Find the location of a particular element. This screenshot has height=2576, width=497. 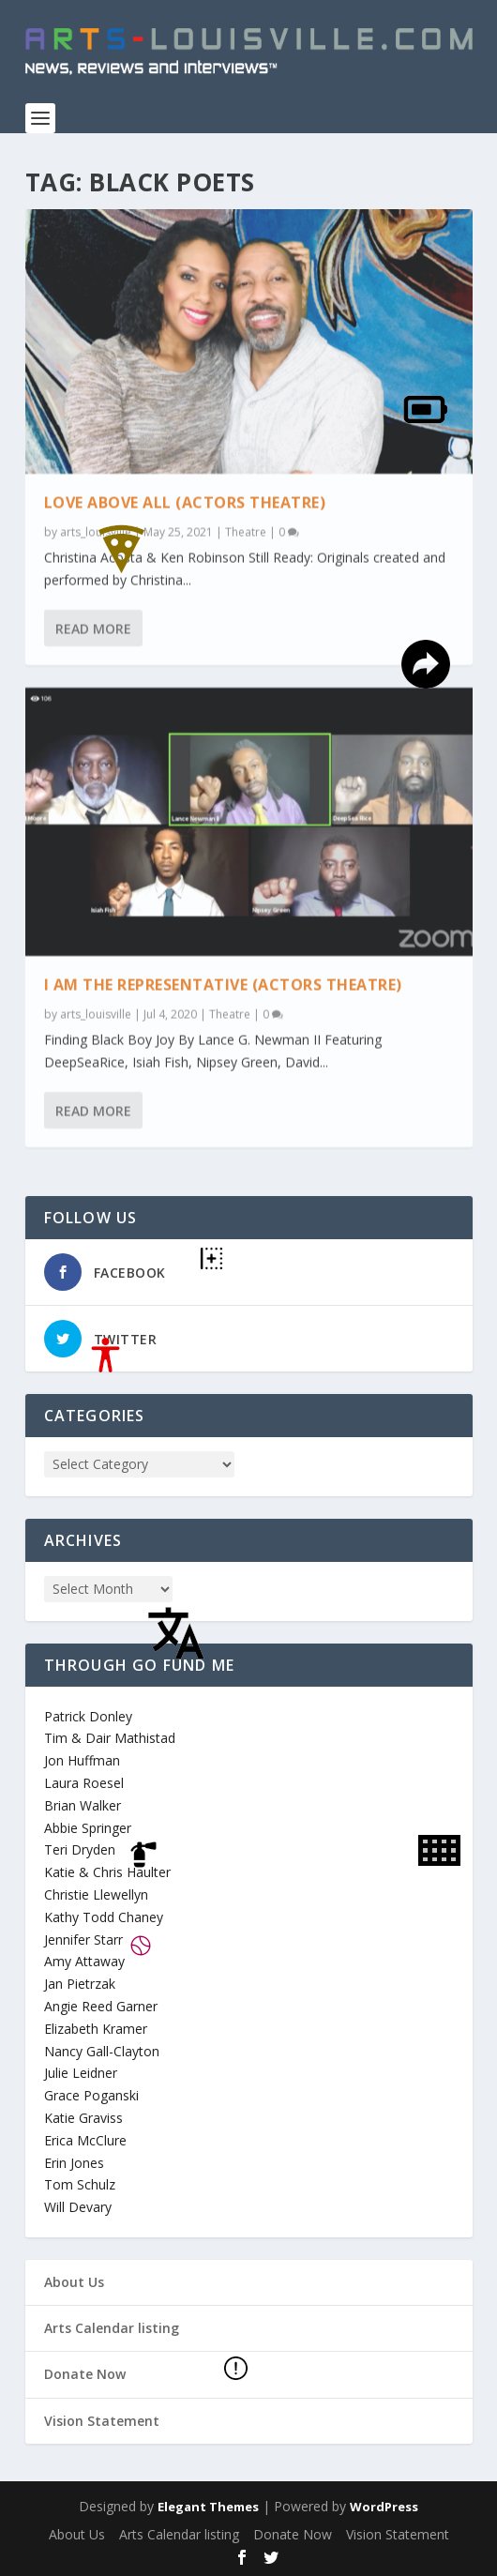

change language settings is located at coordinates (176, 1633).